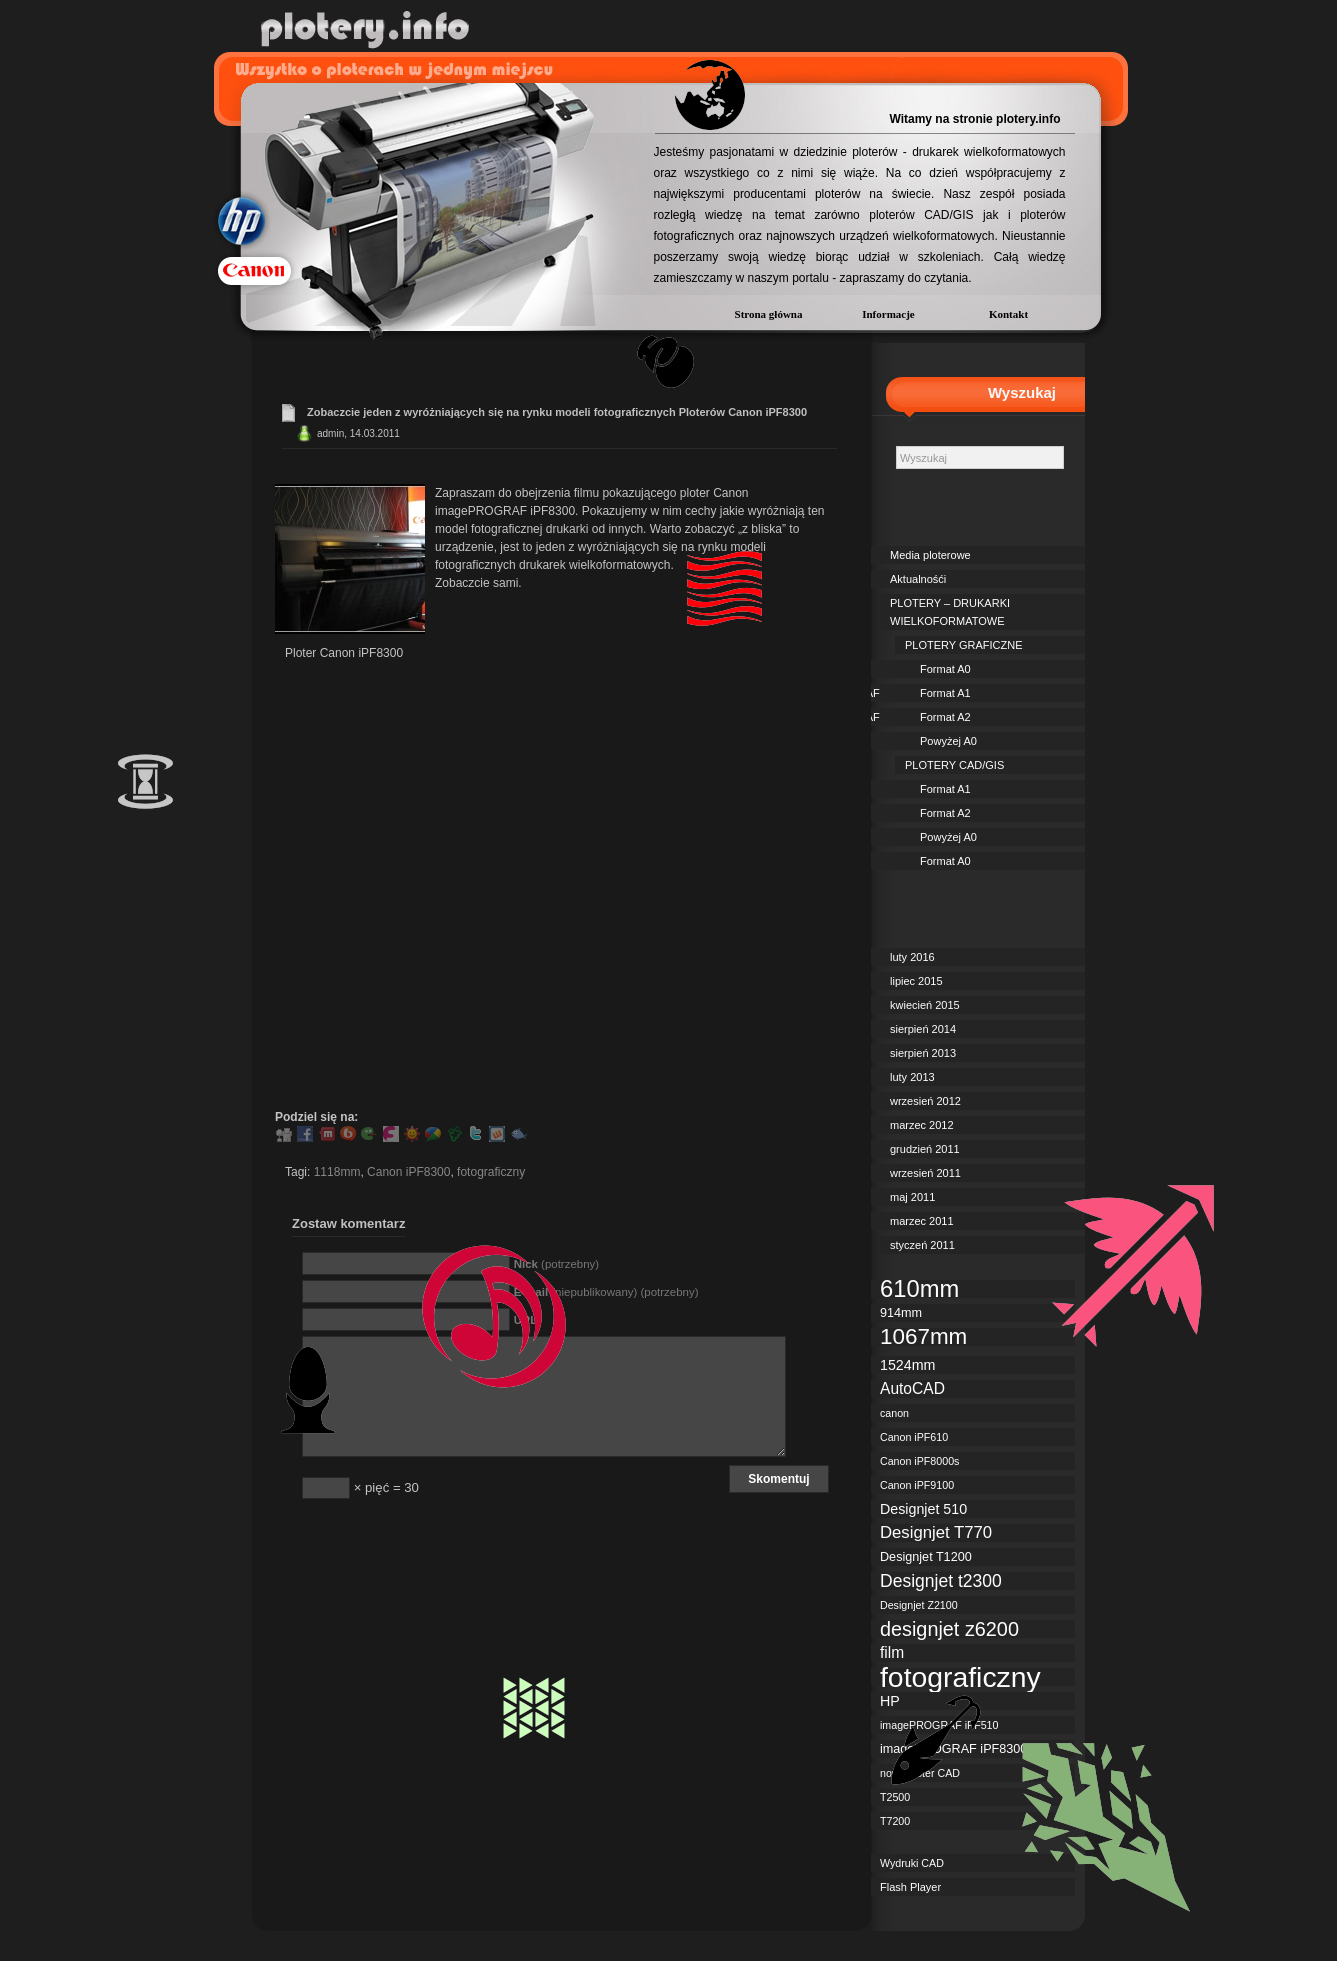 This screenshot has width=1337, height=1961. I want to click on decorative geometric pattern element, so click(534, 1708).